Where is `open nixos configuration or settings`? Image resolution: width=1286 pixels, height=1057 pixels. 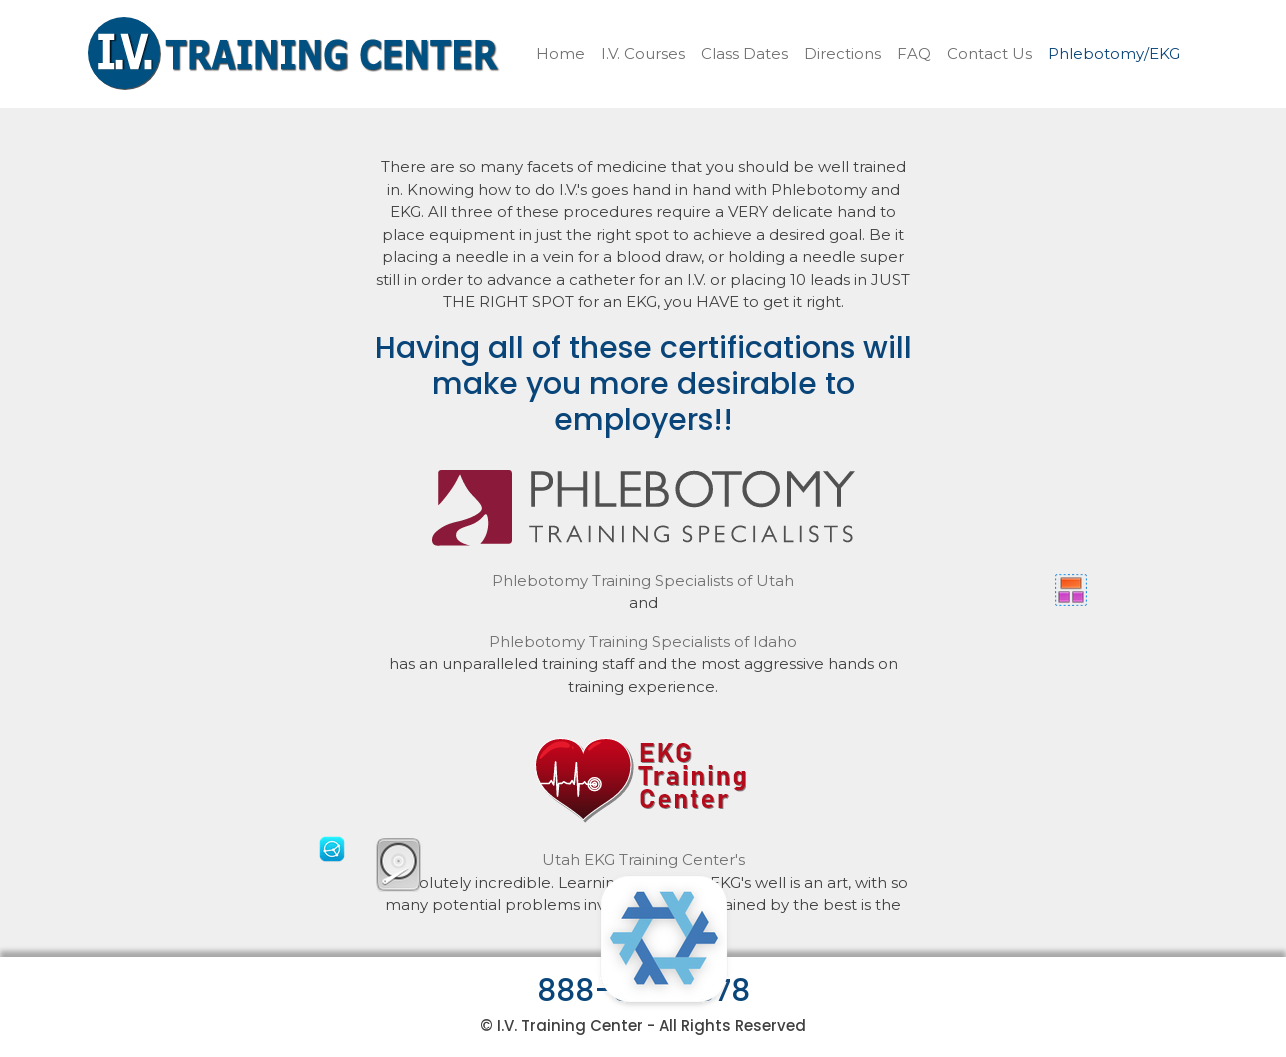 open nixos configuration or settings is located at coordinates (664, 939).